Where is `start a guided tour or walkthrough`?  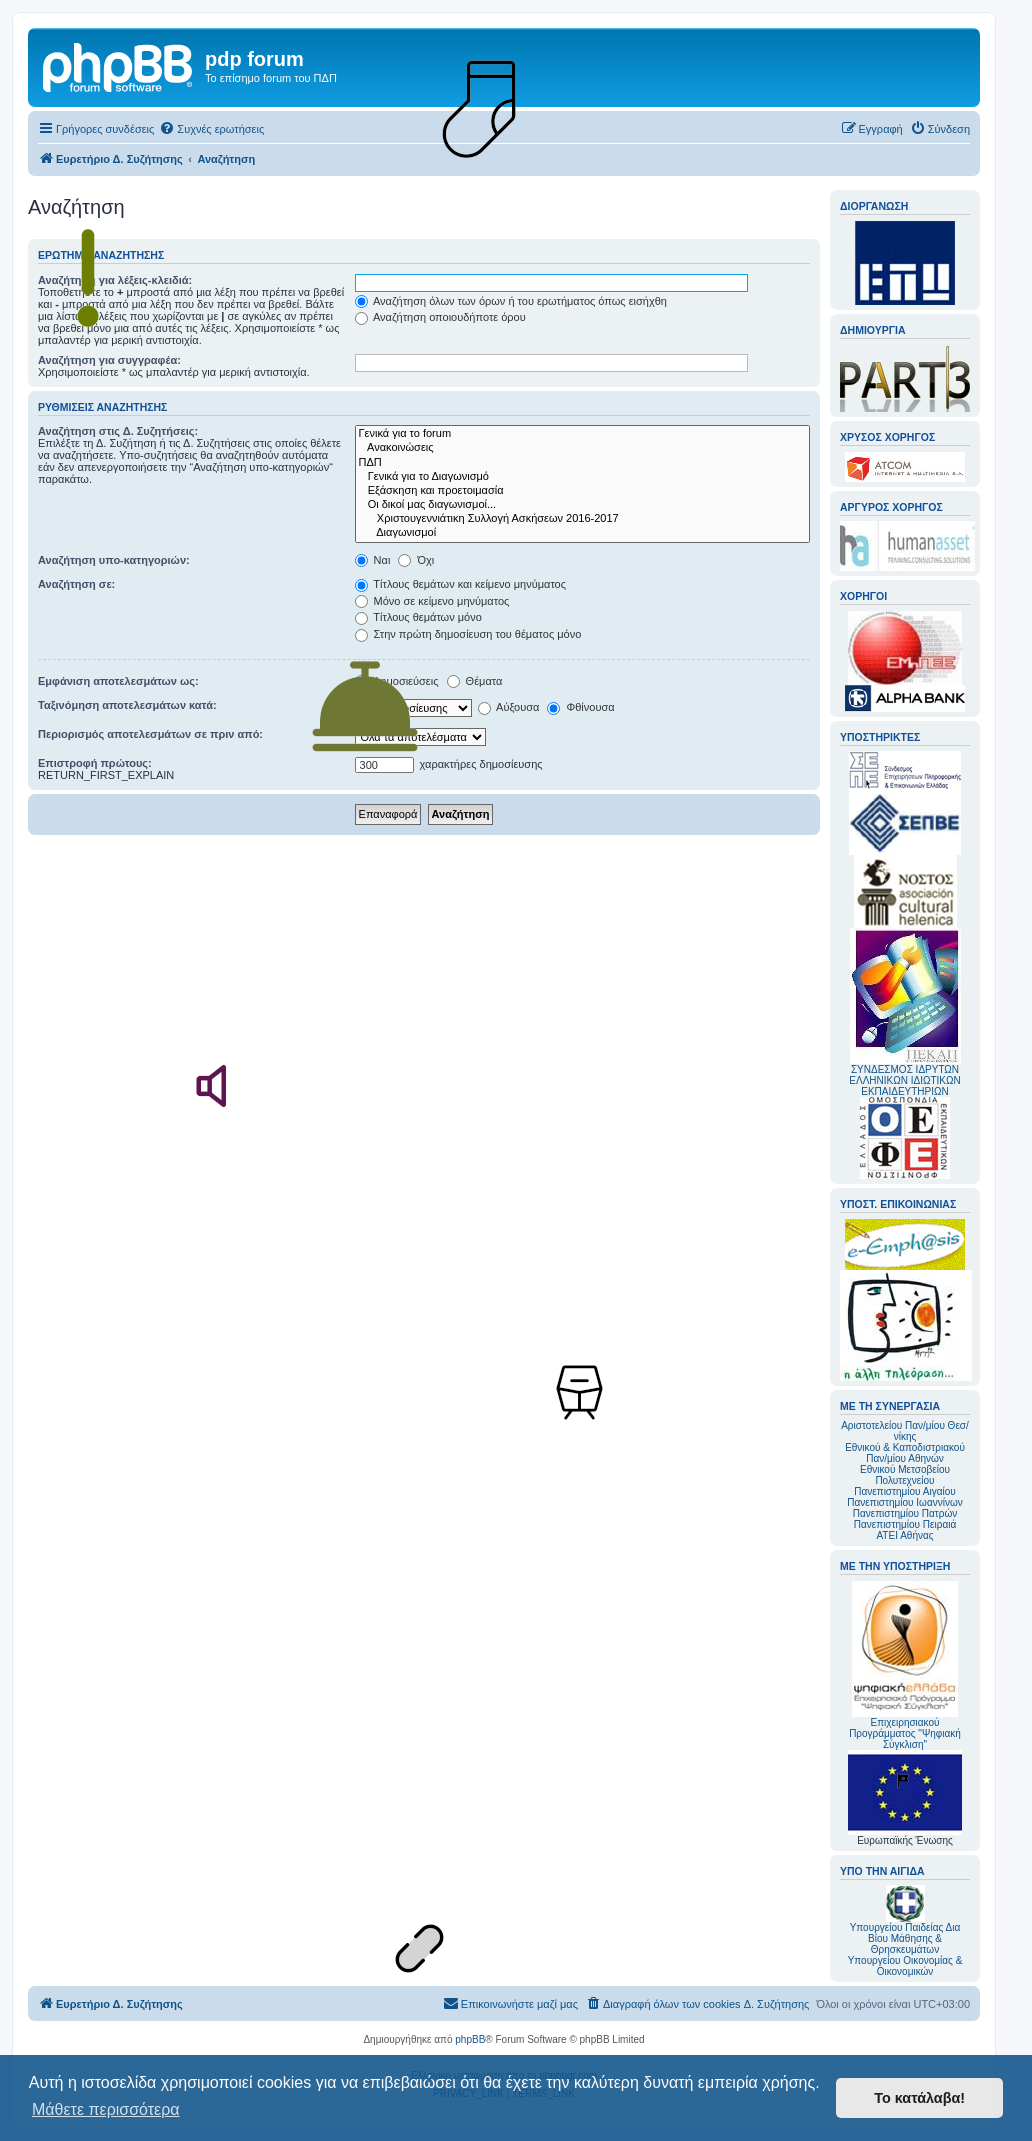 start a guided tour or walkthrough is located at coordinates (902, 1780).